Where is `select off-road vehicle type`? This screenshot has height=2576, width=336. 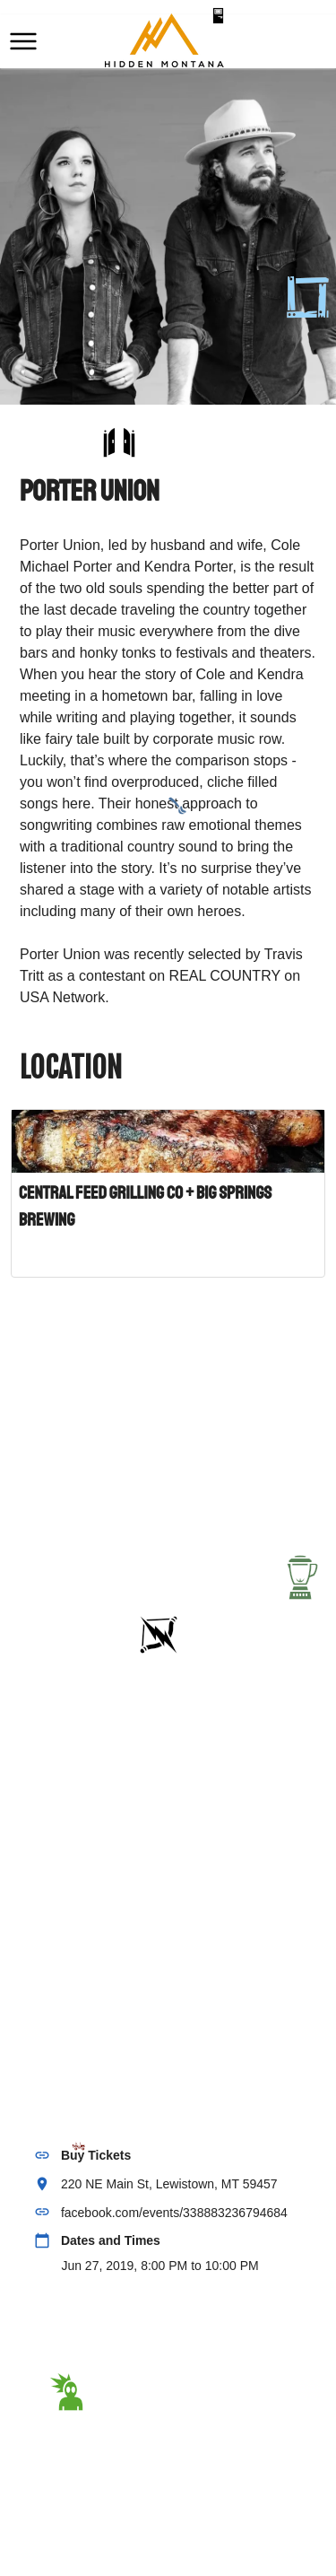
select off-road vehicle type is located at coordinates (79, 2146).